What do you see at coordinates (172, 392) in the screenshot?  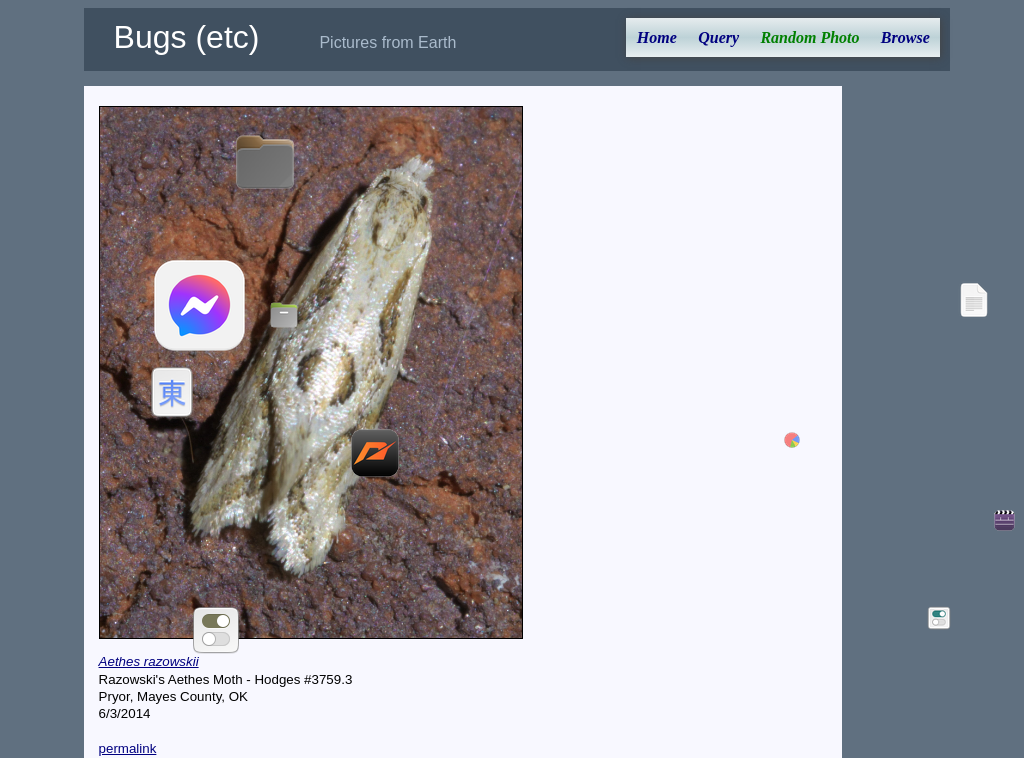 I see `launch the GNOME Mahjongg game` at bounding box center [172, 392].